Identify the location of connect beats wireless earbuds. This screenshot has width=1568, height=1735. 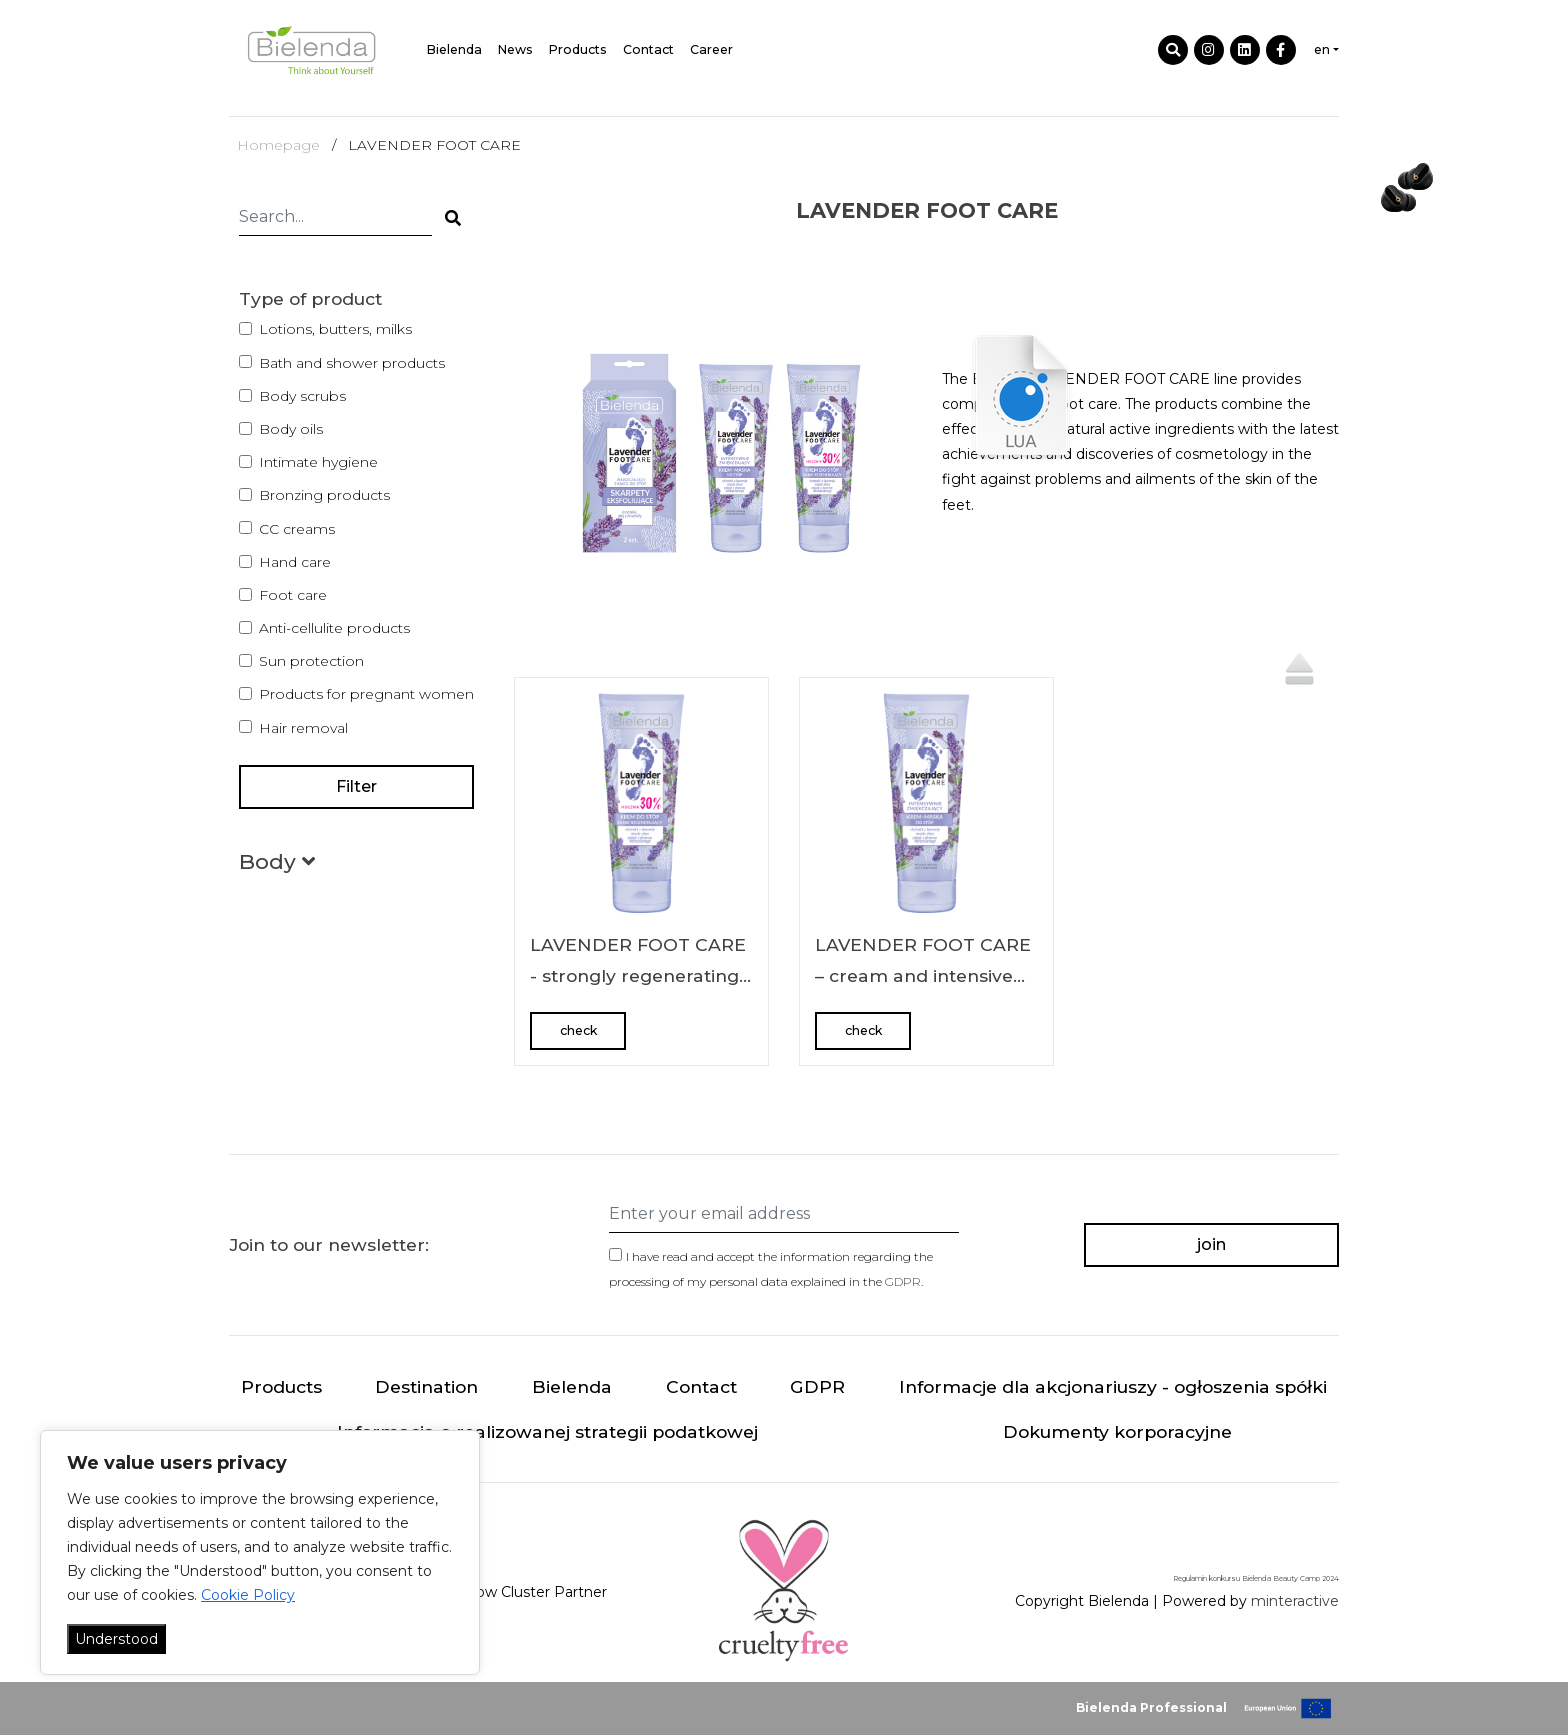
(1407, 188).